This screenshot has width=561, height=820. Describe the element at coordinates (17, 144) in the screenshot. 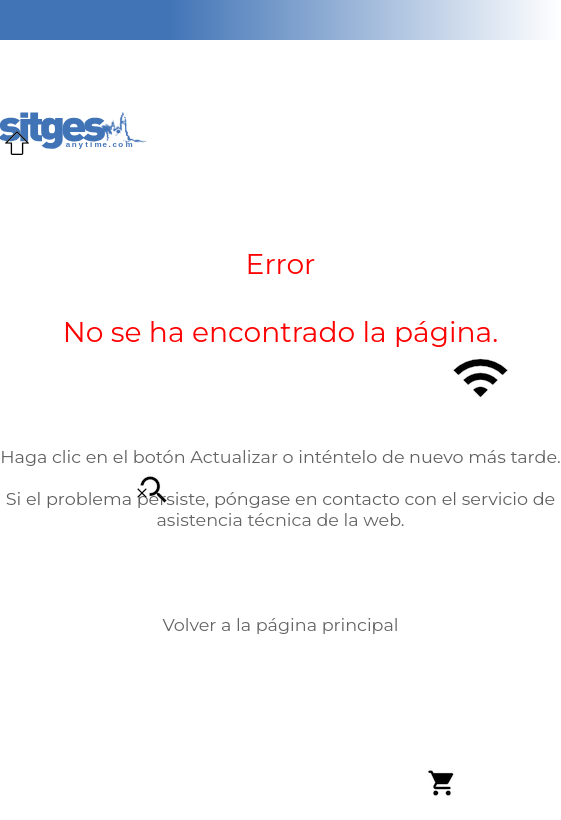

I see `upvote or like content` at that location.